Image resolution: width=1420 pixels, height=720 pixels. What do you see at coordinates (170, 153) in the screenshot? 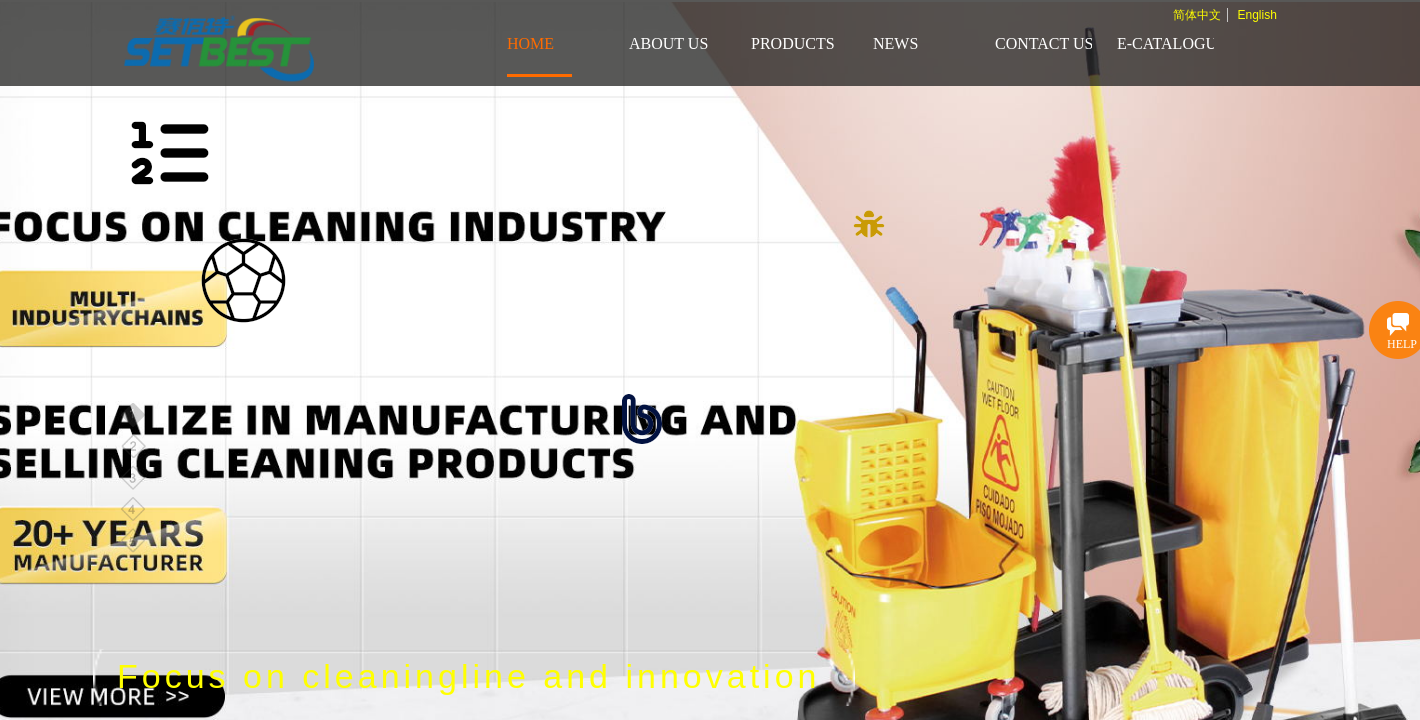
I see `create a numbered list` at bounding box center [170, 153].